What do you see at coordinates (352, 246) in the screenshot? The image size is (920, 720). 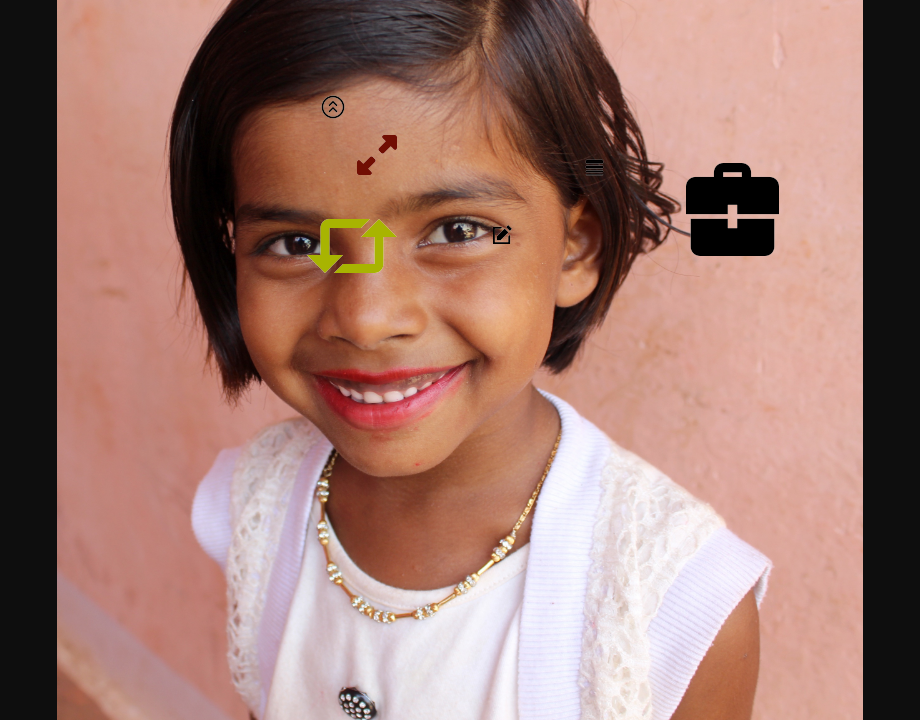 I see `repost or share this content` at bounding box center [352, 246].